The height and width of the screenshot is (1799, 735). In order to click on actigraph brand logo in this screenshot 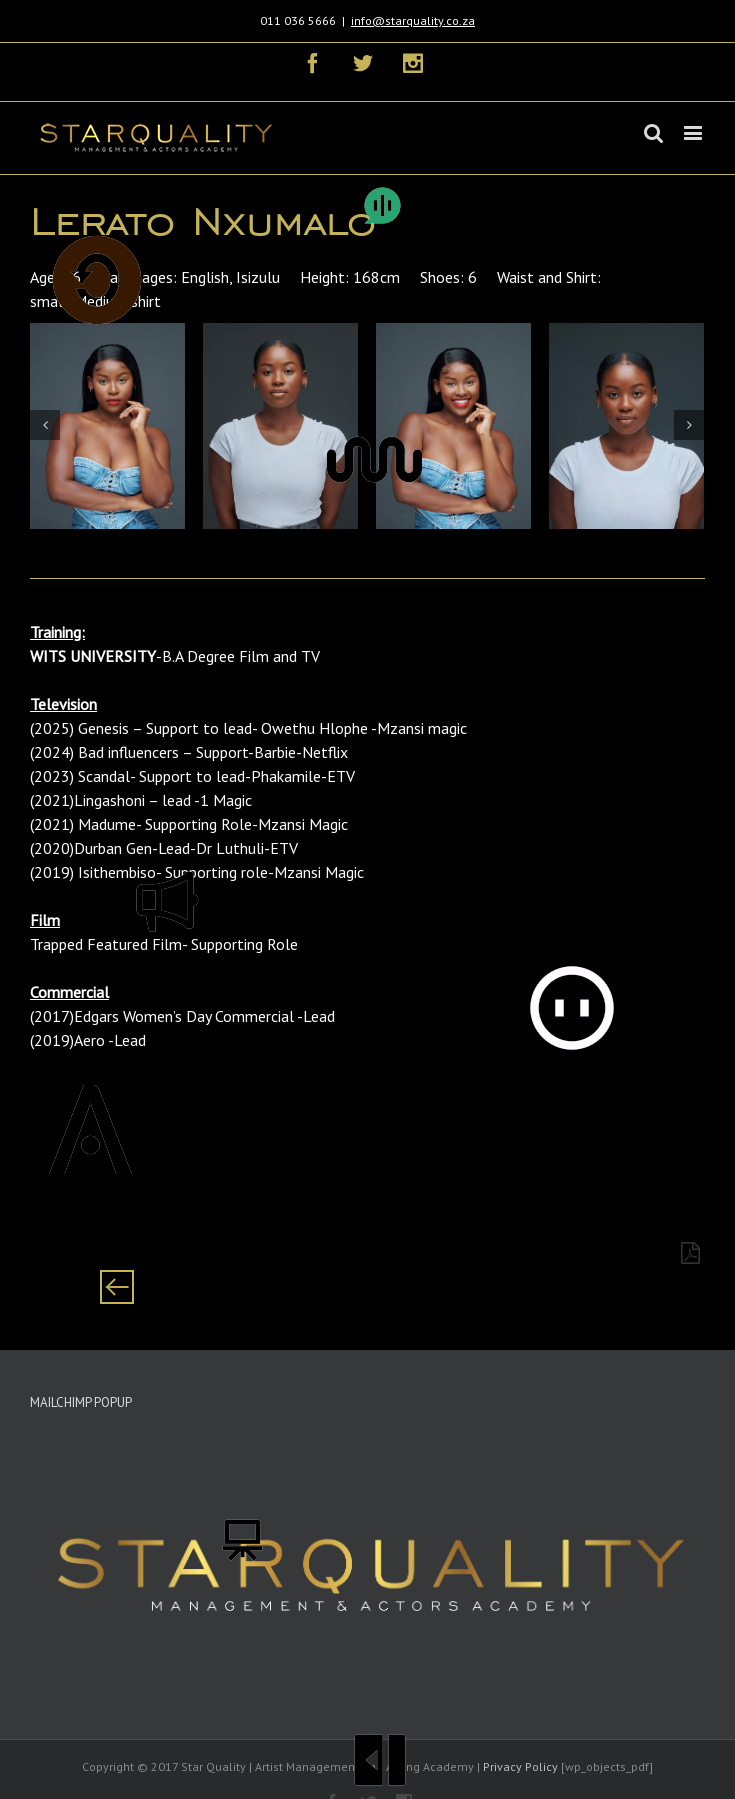, I will do `click(90, 1129)`.